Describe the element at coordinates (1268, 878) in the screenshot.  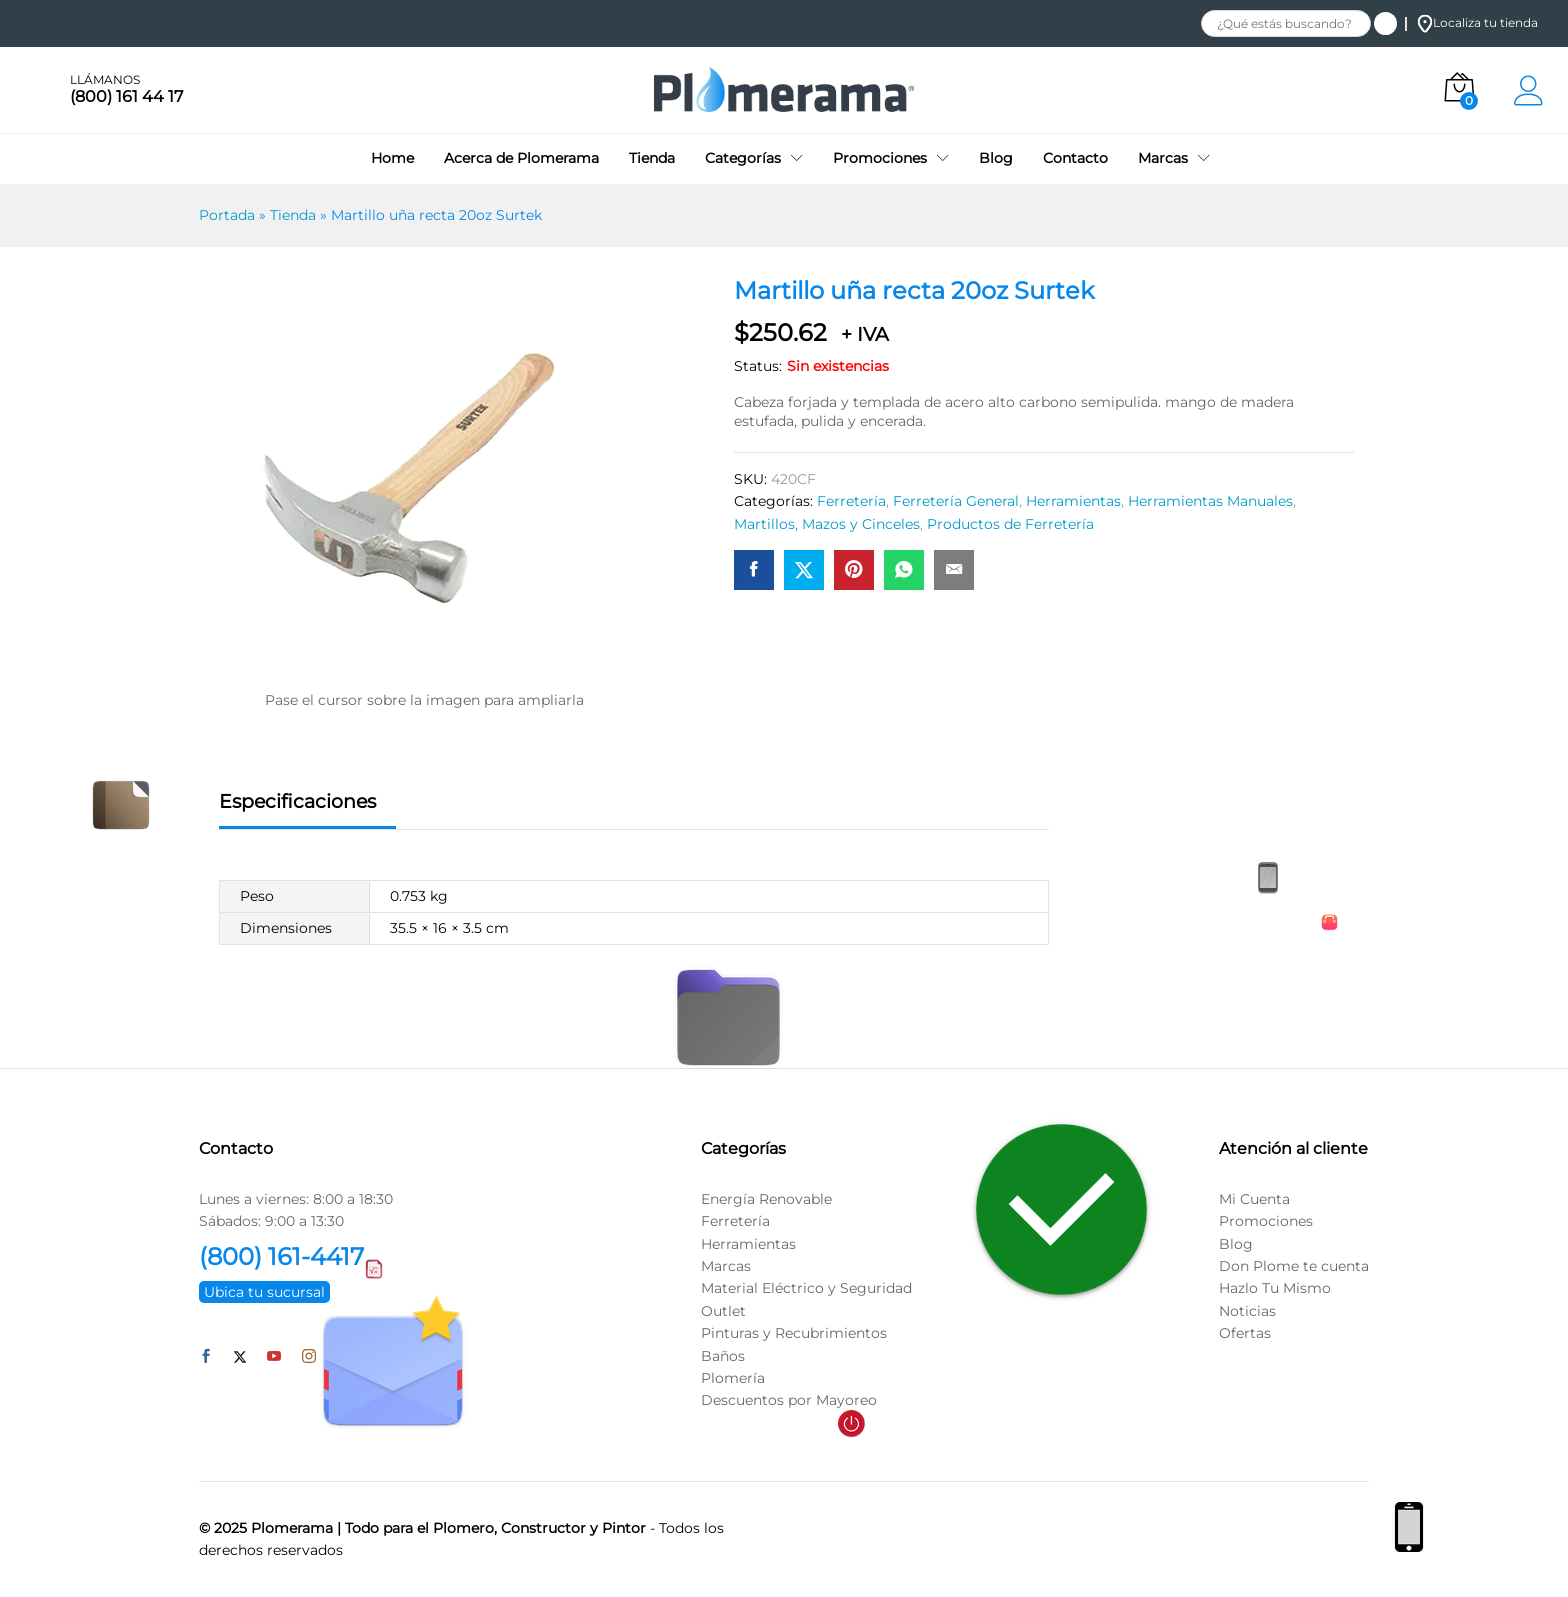
I see `access phone or dialer settings` at that location.